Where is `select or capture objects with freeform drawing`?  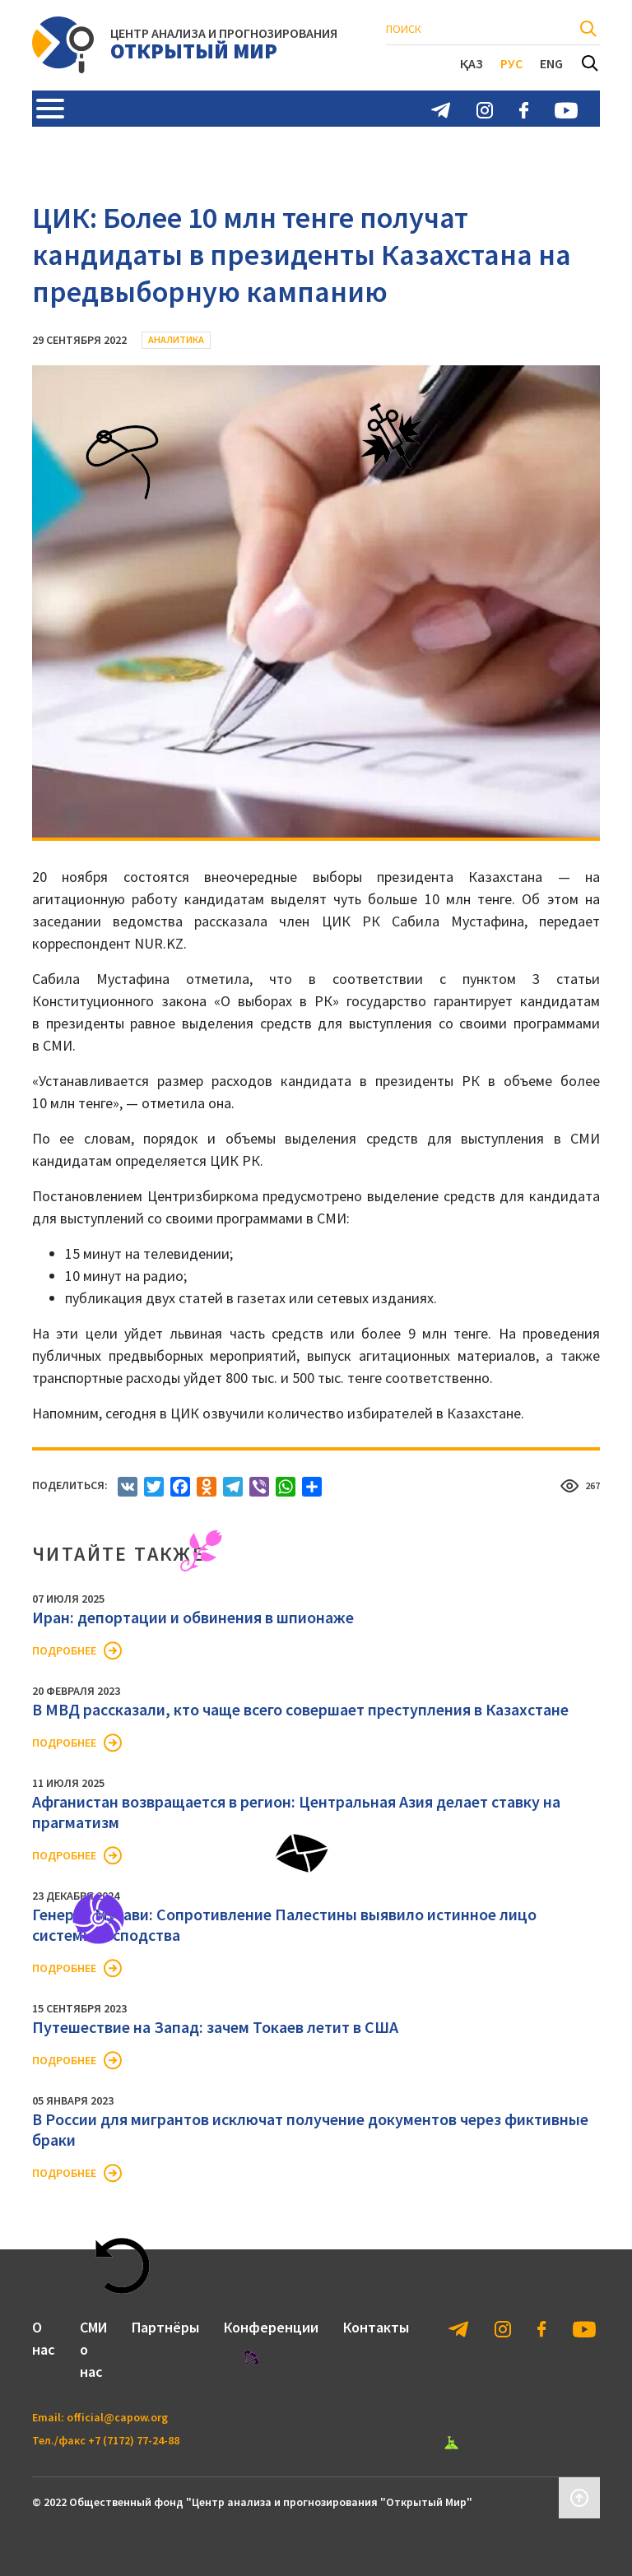
select or capture objects with freeform drawing is located at coordinates (123, 462).